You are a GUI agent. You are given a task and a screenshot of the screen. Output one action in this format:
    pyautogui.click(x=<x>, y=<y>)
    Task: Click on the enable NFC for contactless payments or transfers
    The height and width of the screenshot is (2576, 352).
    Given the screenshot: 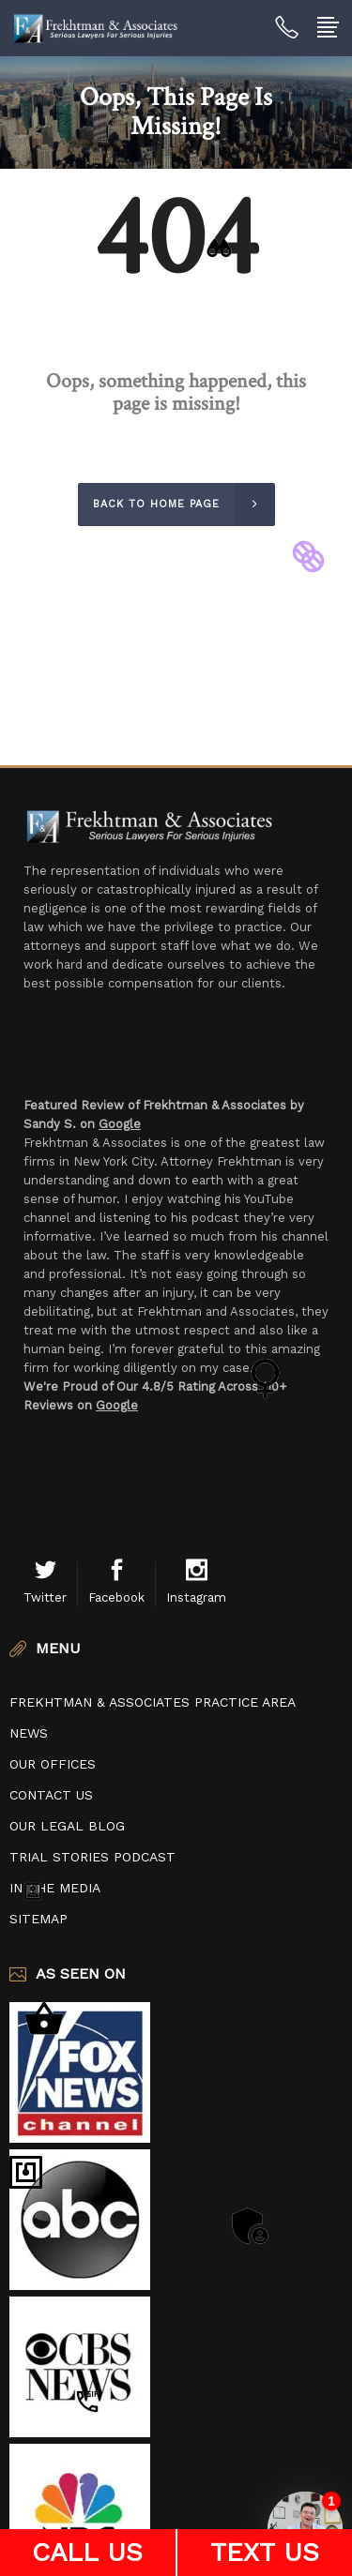 What is the action you would take?
    pyautogui.click(x=25, y=2172)
    